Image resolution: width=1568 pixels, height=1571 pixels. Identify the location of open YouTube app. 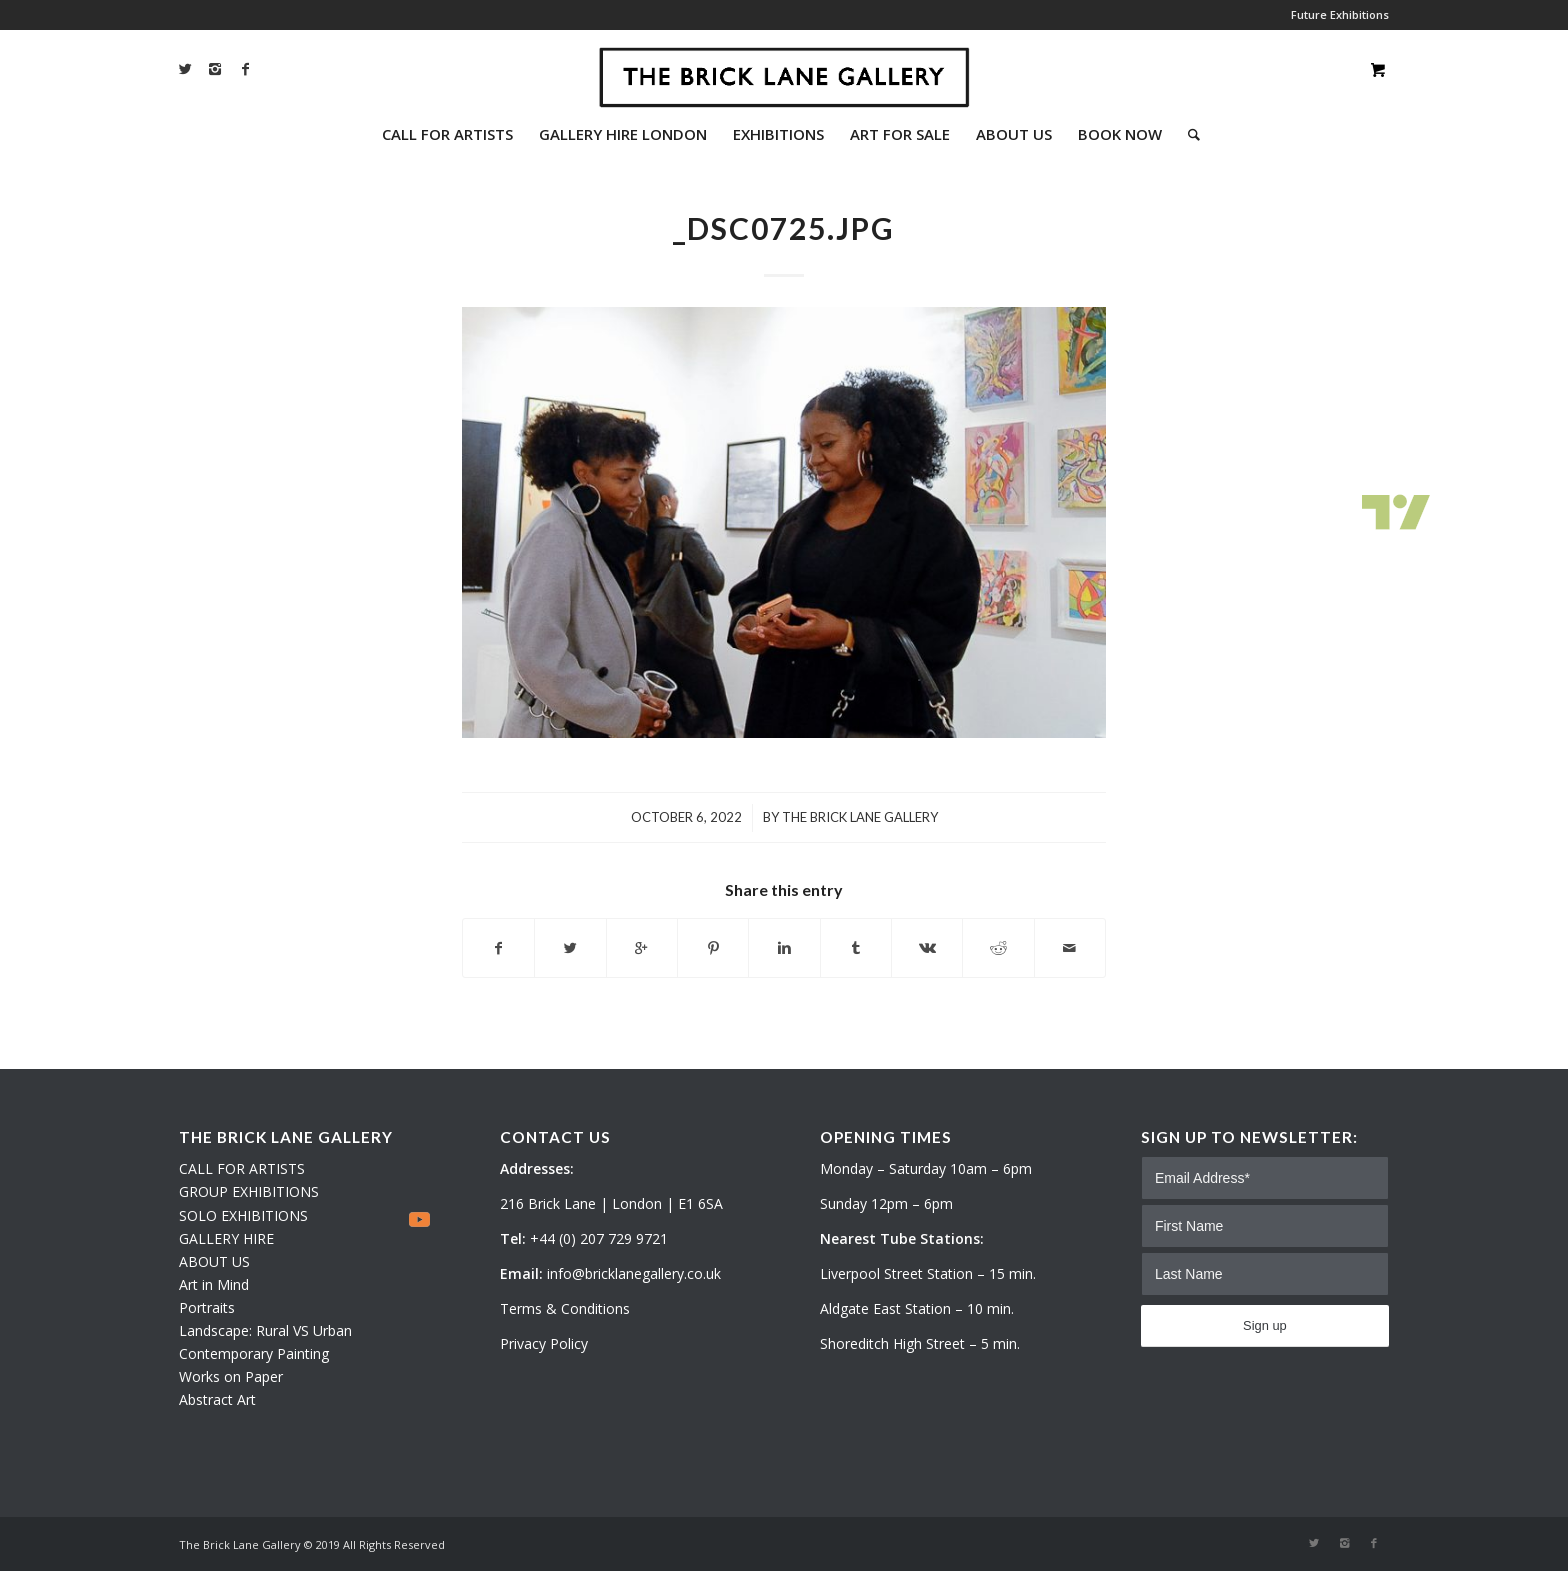
(419, 1219).